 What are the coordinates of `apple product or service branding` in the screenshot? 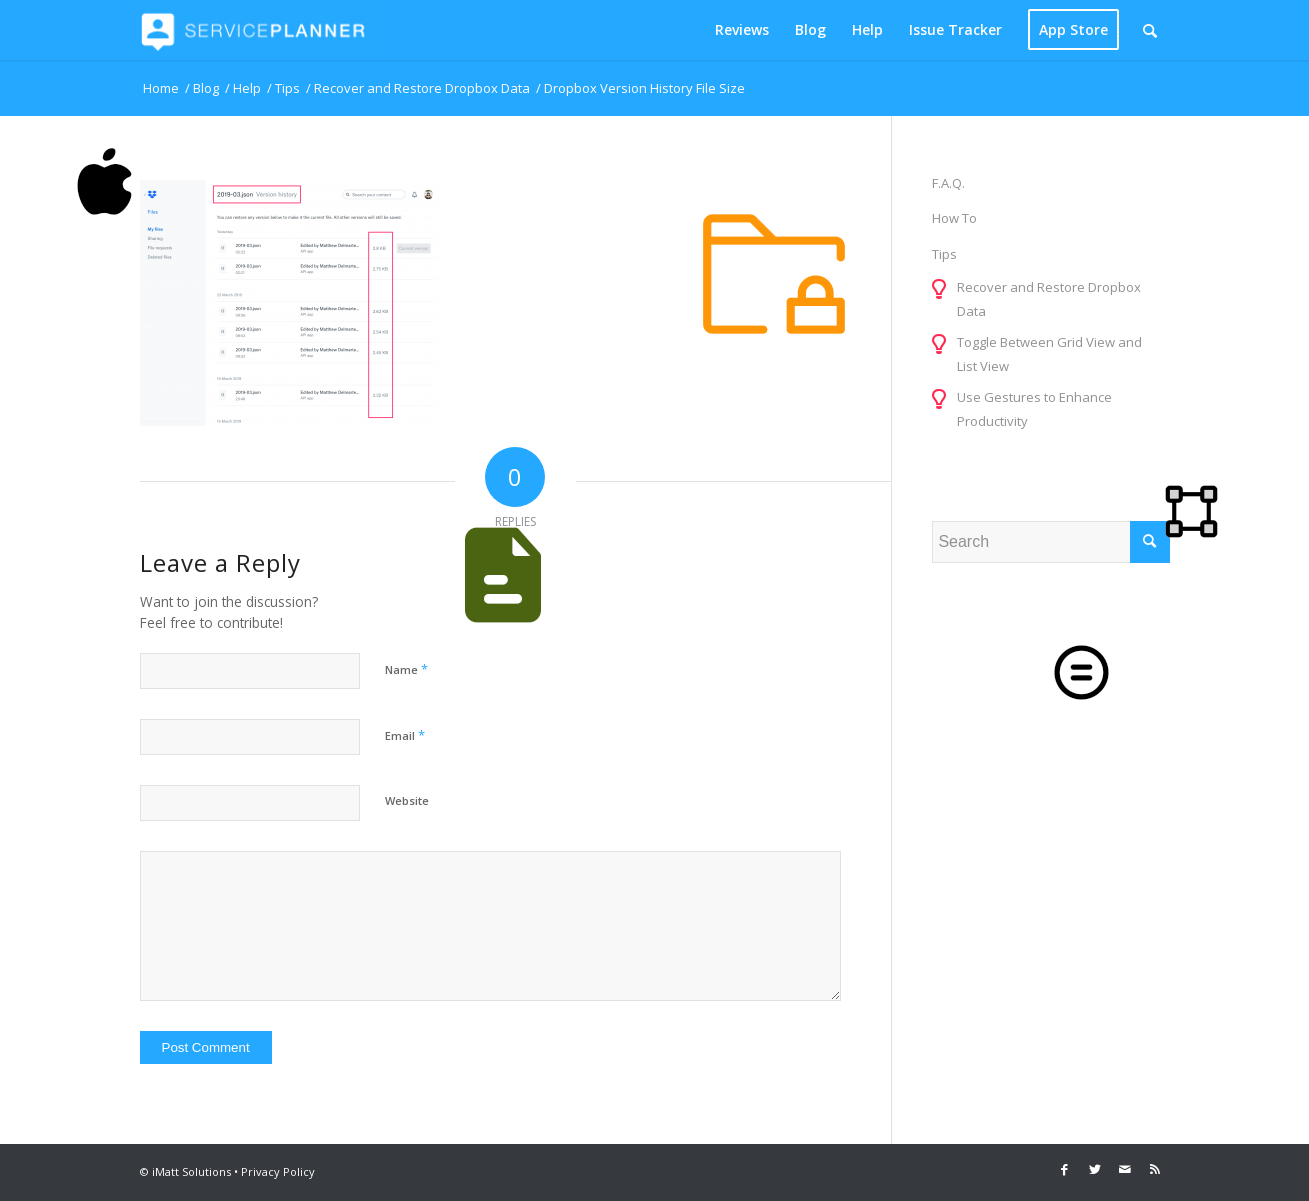 It's located at (106, 183).